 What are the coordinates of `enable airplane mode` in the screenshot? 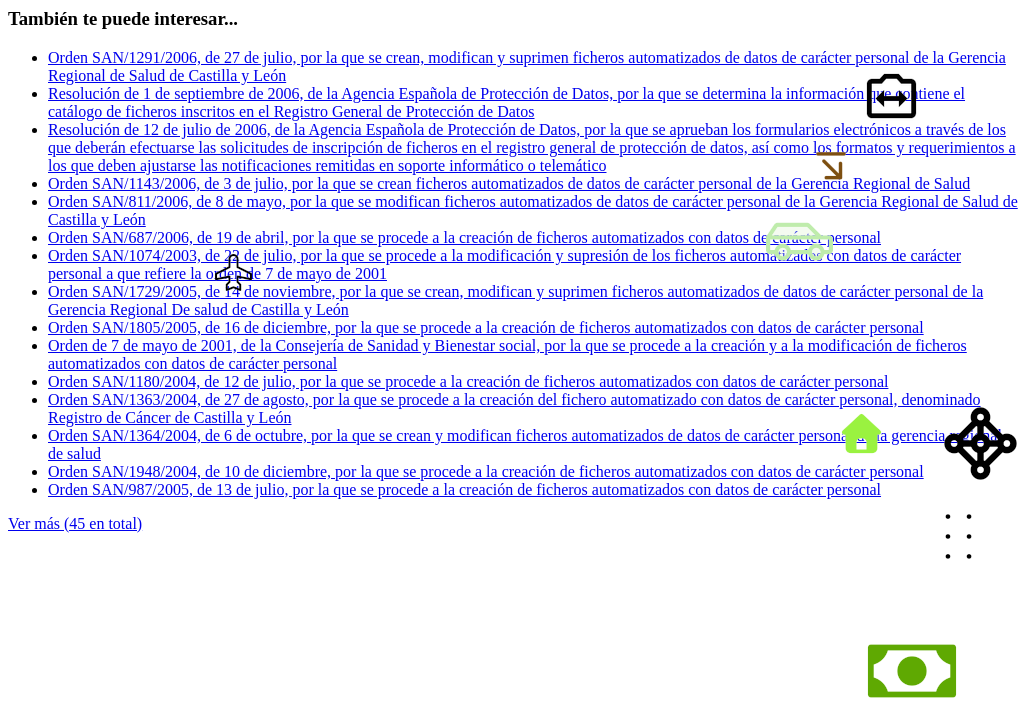 It's located at (233, 272).